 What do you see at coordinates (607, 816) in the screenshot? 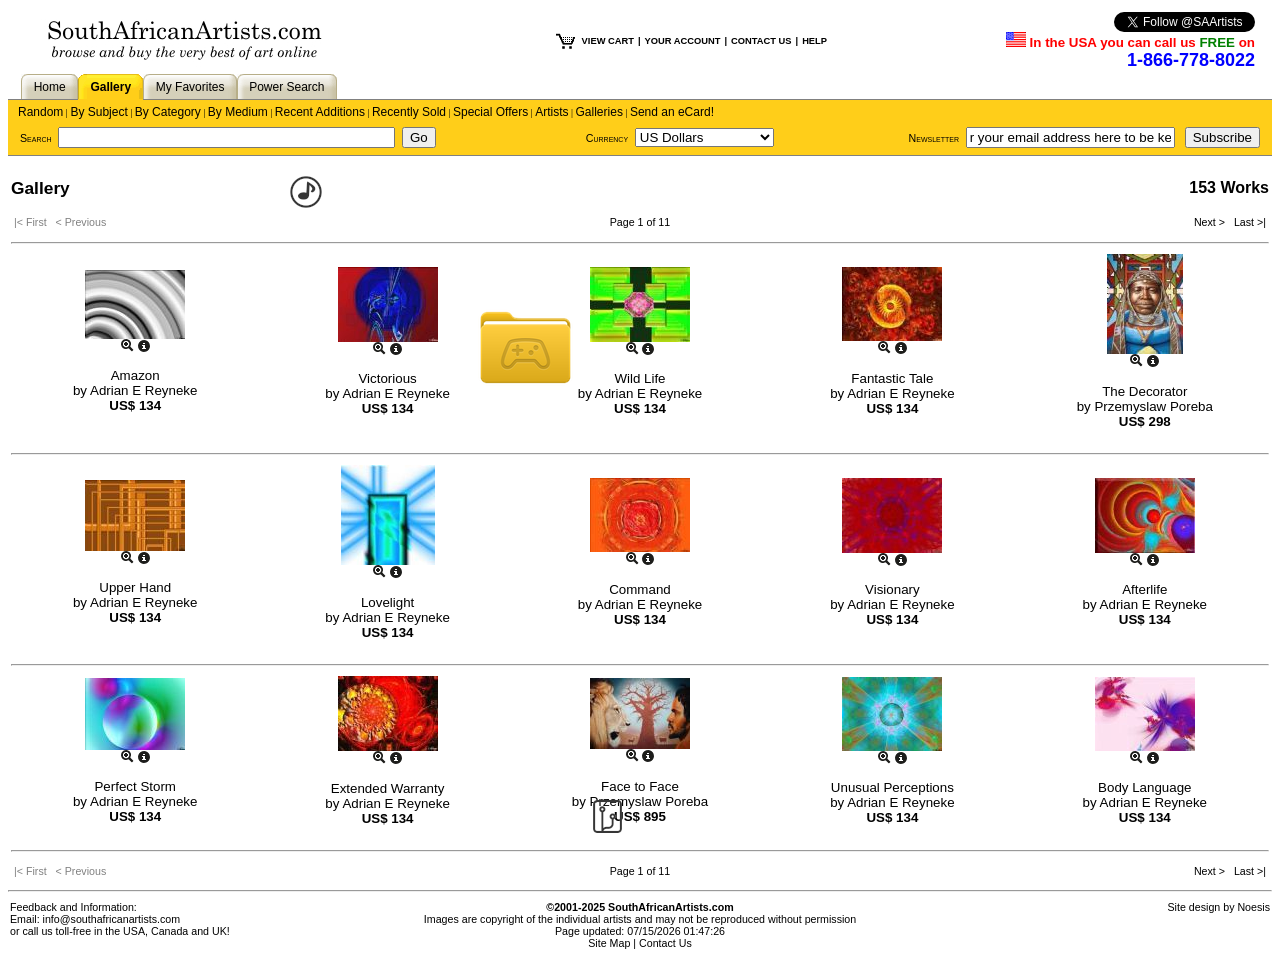
I see `open gitg version control application` at bounding box center [607, 816].